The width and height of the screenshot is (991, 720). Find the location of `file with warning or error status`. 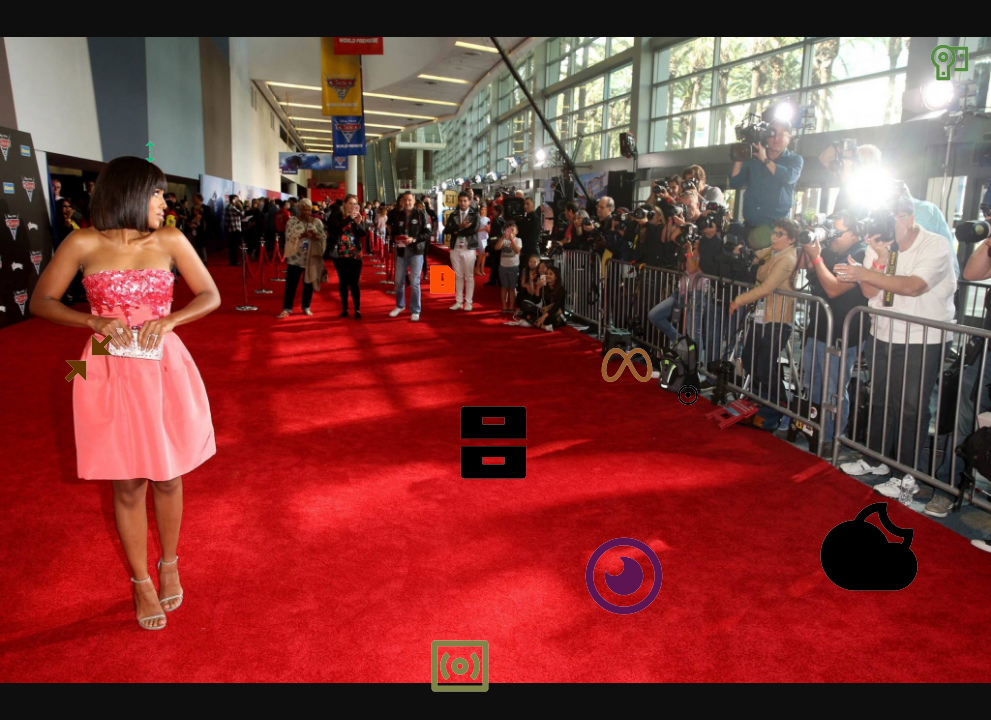

file with warning or error status is located at coordinates (442, 279).